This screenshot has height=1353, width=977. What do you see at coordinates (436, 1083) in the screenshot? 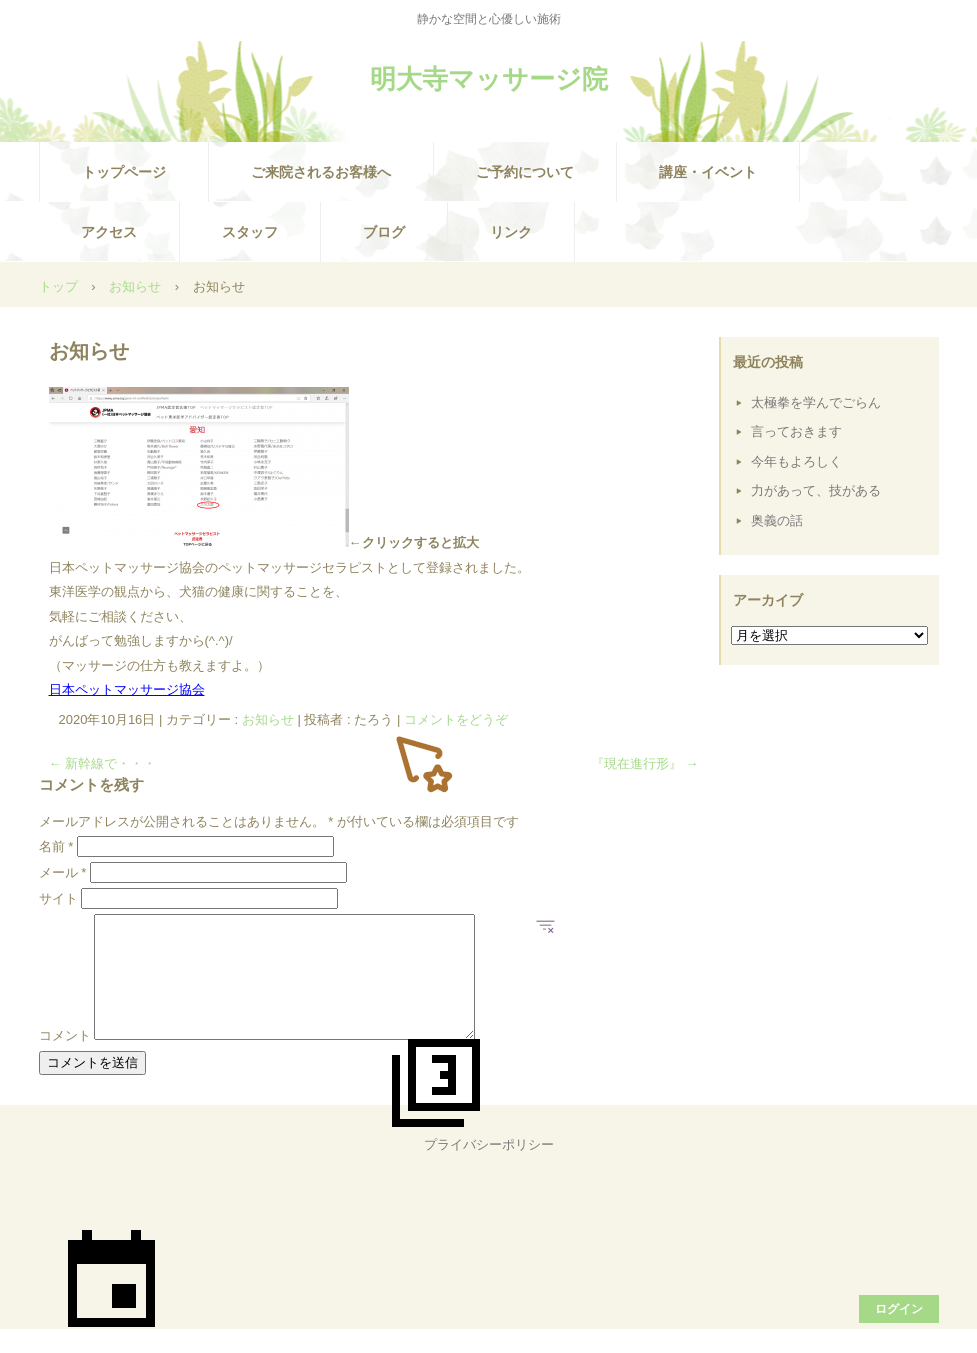
I see `apply filter preset 3` at bounding box center [436, 1083].